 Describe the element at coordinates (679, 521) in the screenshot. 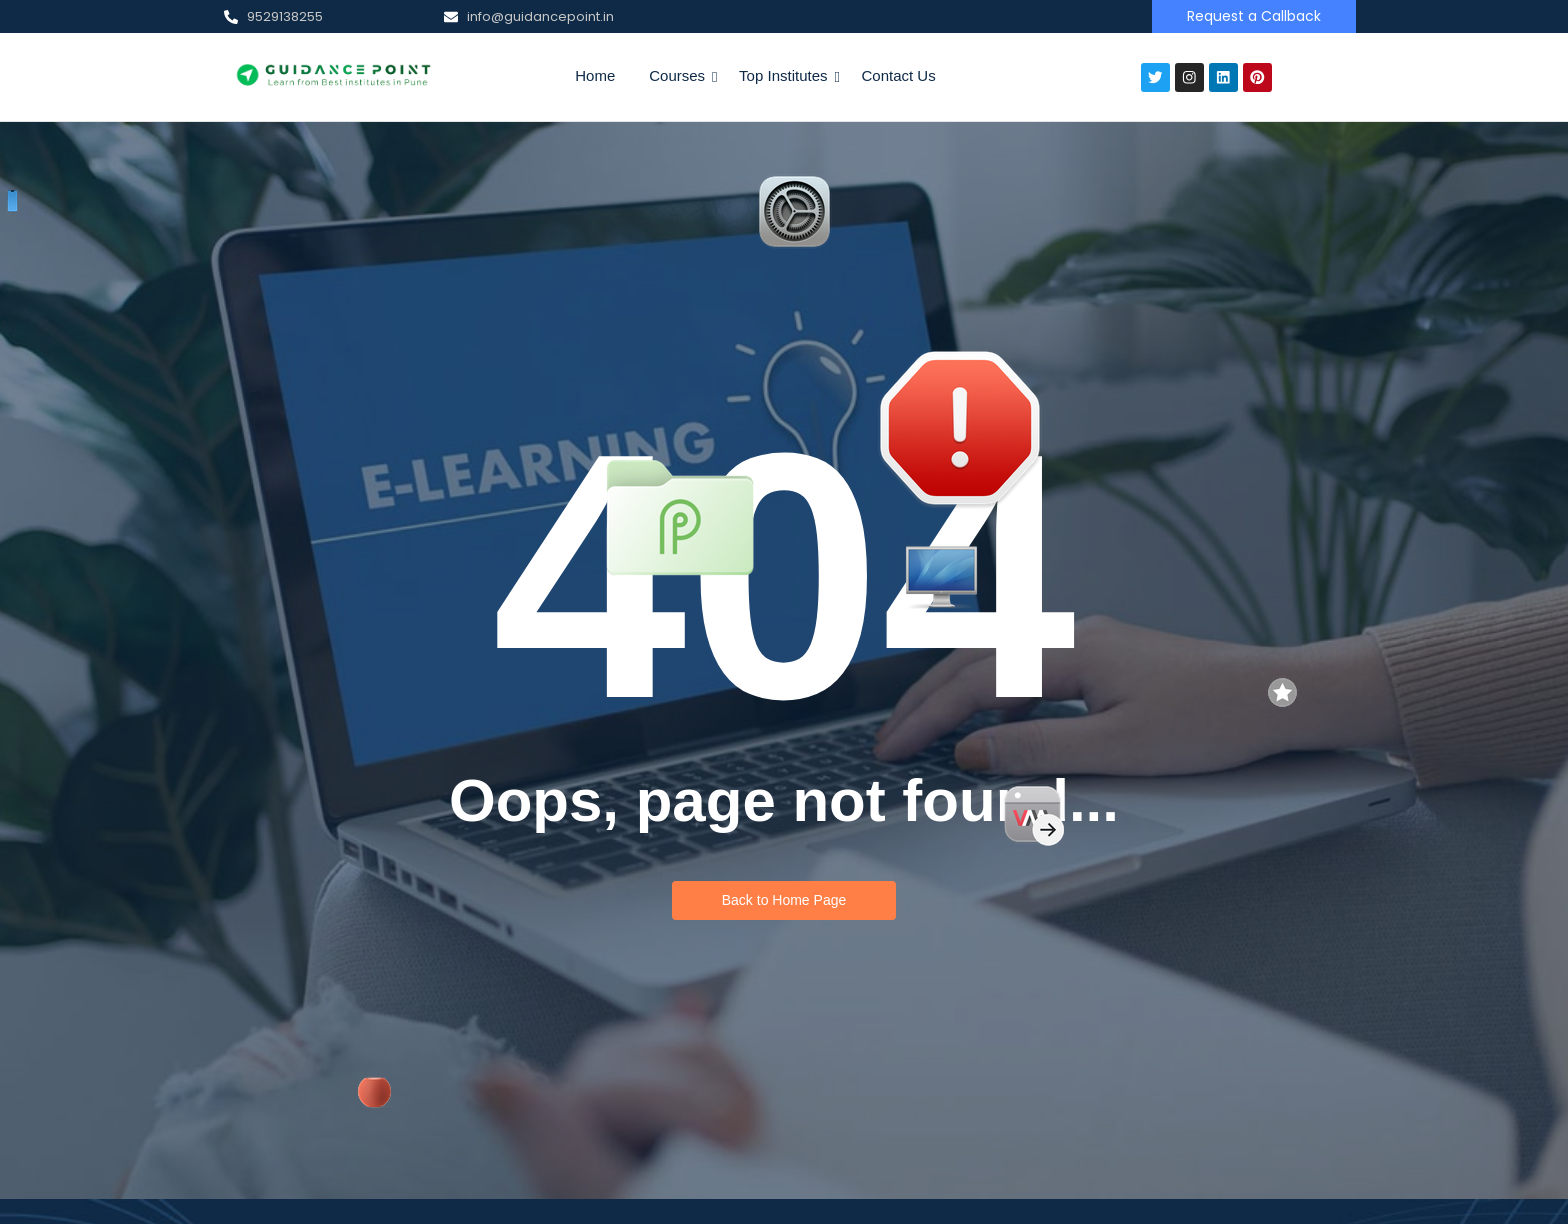

I see `open android pie system files folder` at that location.